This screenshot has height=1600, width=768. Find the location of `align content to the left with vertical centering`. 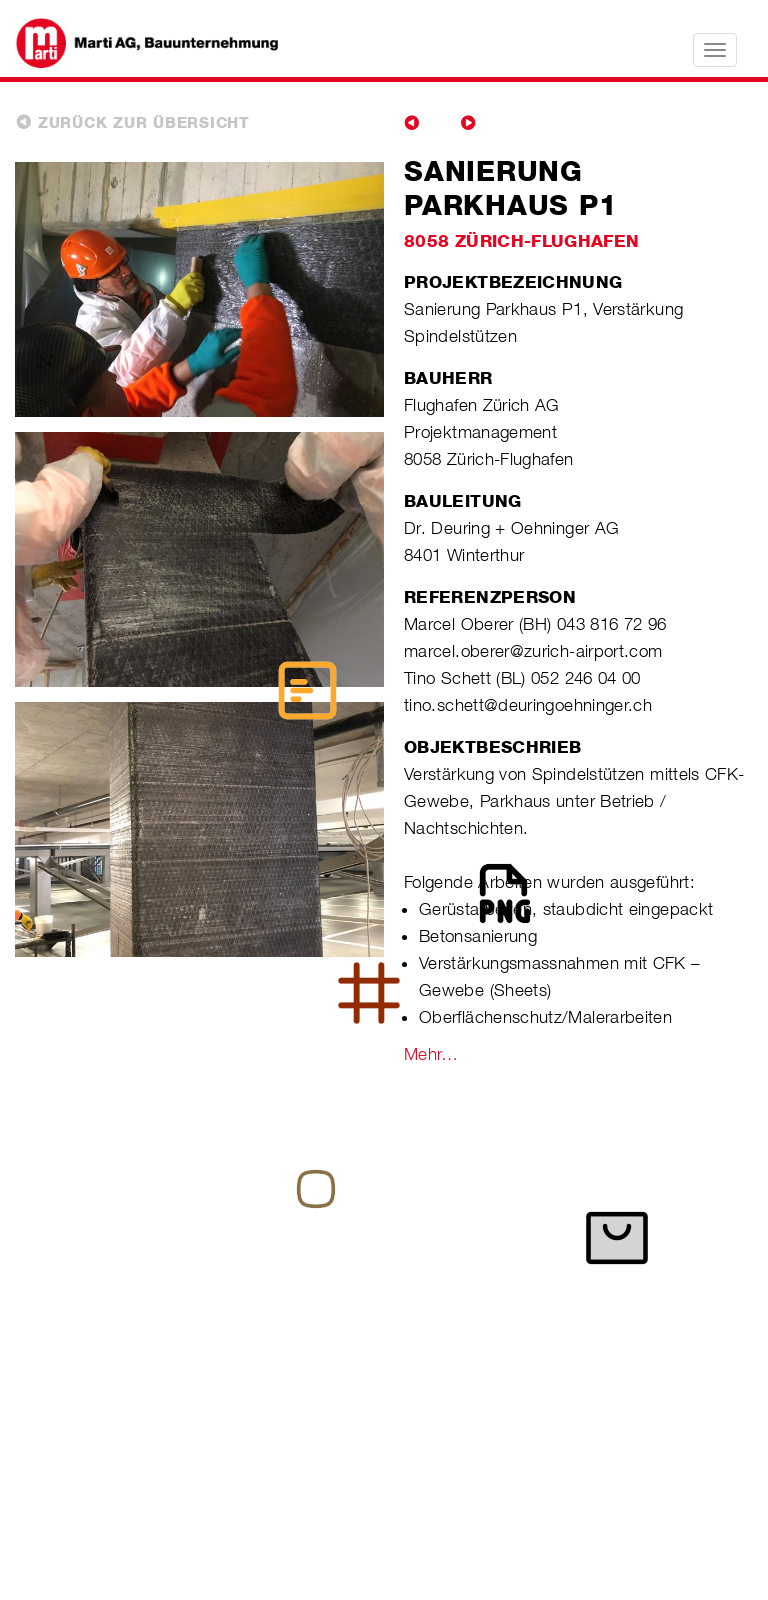

align content to the left with vertical centering is located at coordinates (307, 690).